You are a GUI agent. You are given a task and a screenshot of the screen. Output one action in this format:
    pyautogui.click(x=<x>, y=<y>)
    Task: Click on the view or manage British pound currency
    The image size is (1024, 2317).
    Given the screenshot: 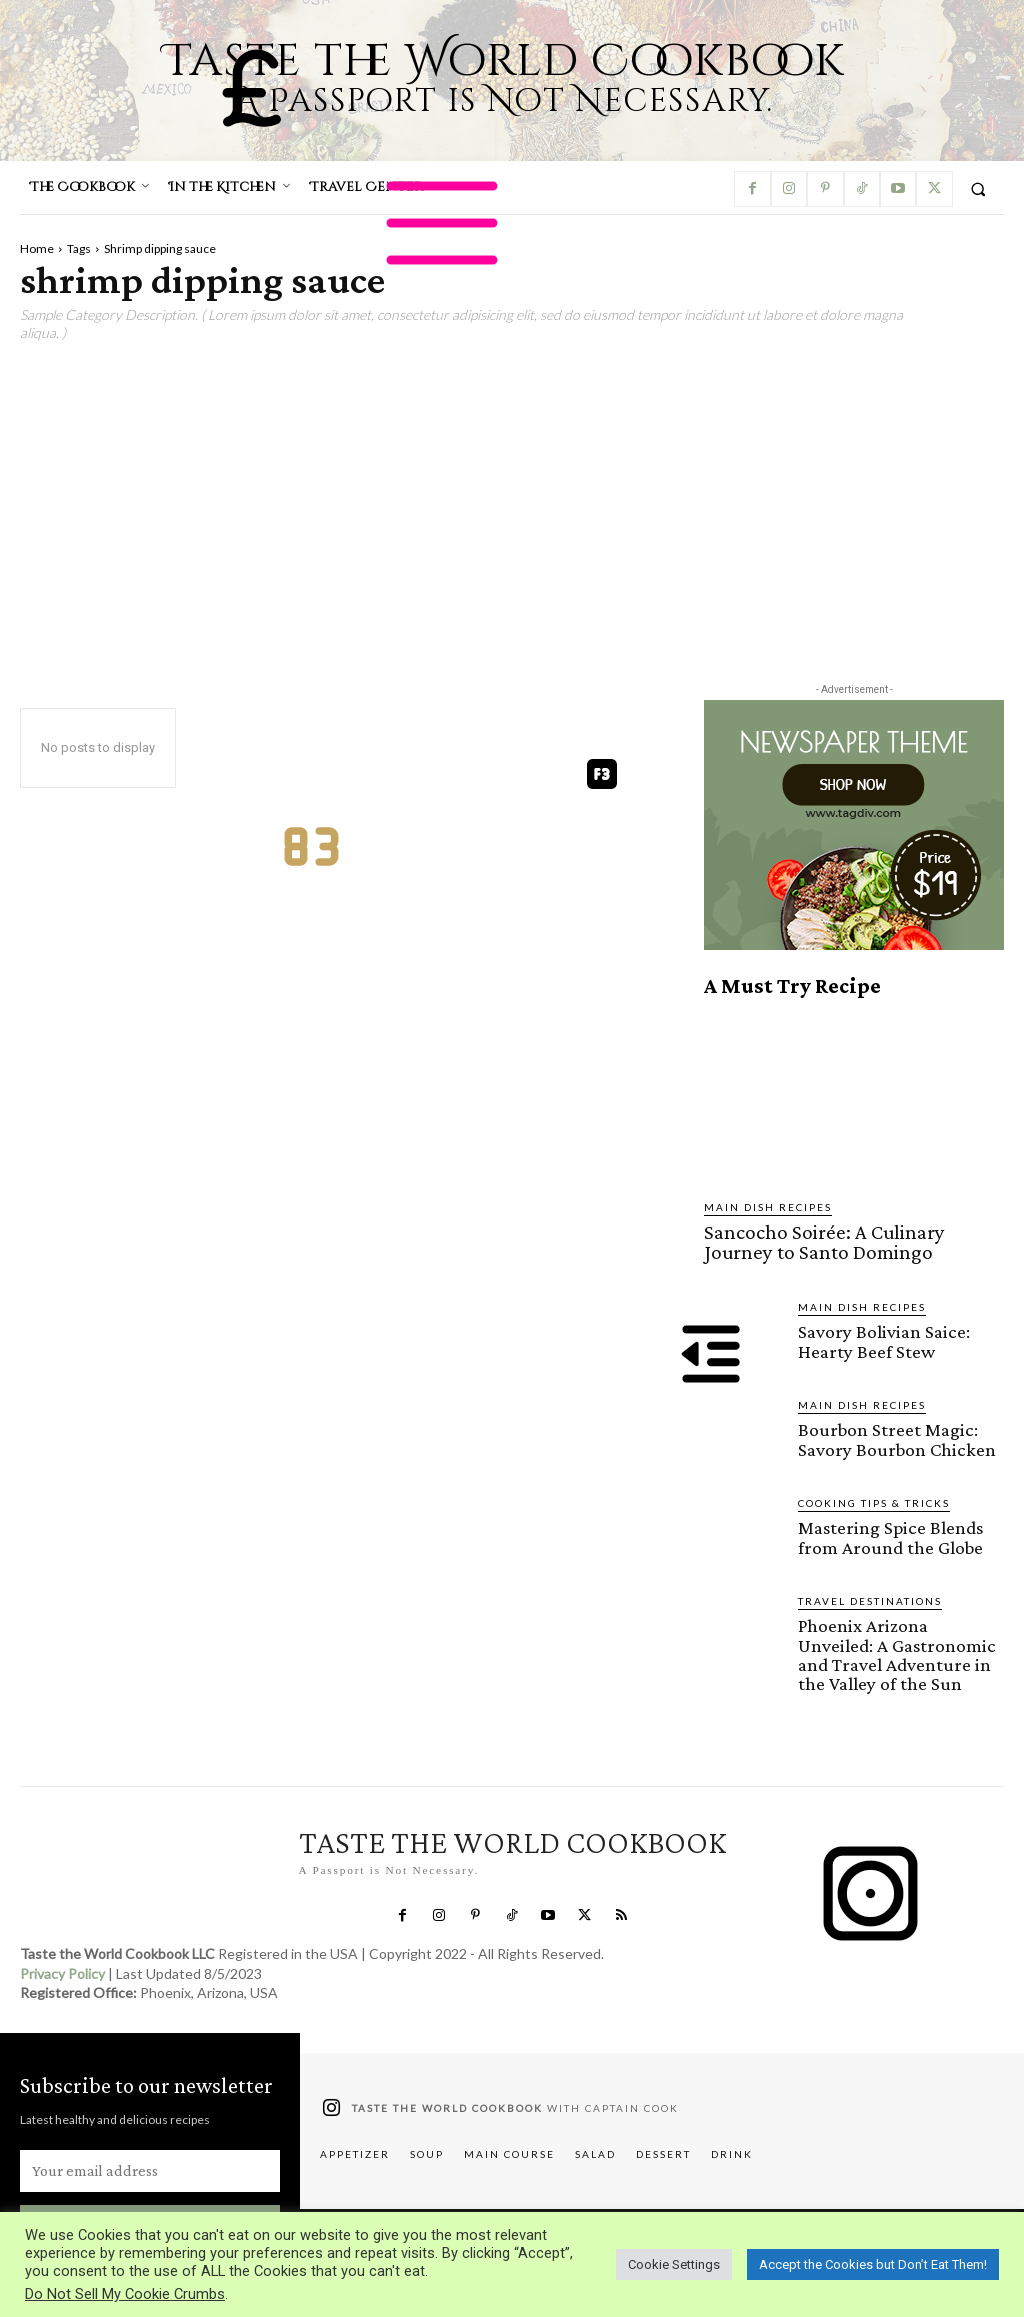 What is the action you would take?
    pyautogui.click(x=252, y=88)
    